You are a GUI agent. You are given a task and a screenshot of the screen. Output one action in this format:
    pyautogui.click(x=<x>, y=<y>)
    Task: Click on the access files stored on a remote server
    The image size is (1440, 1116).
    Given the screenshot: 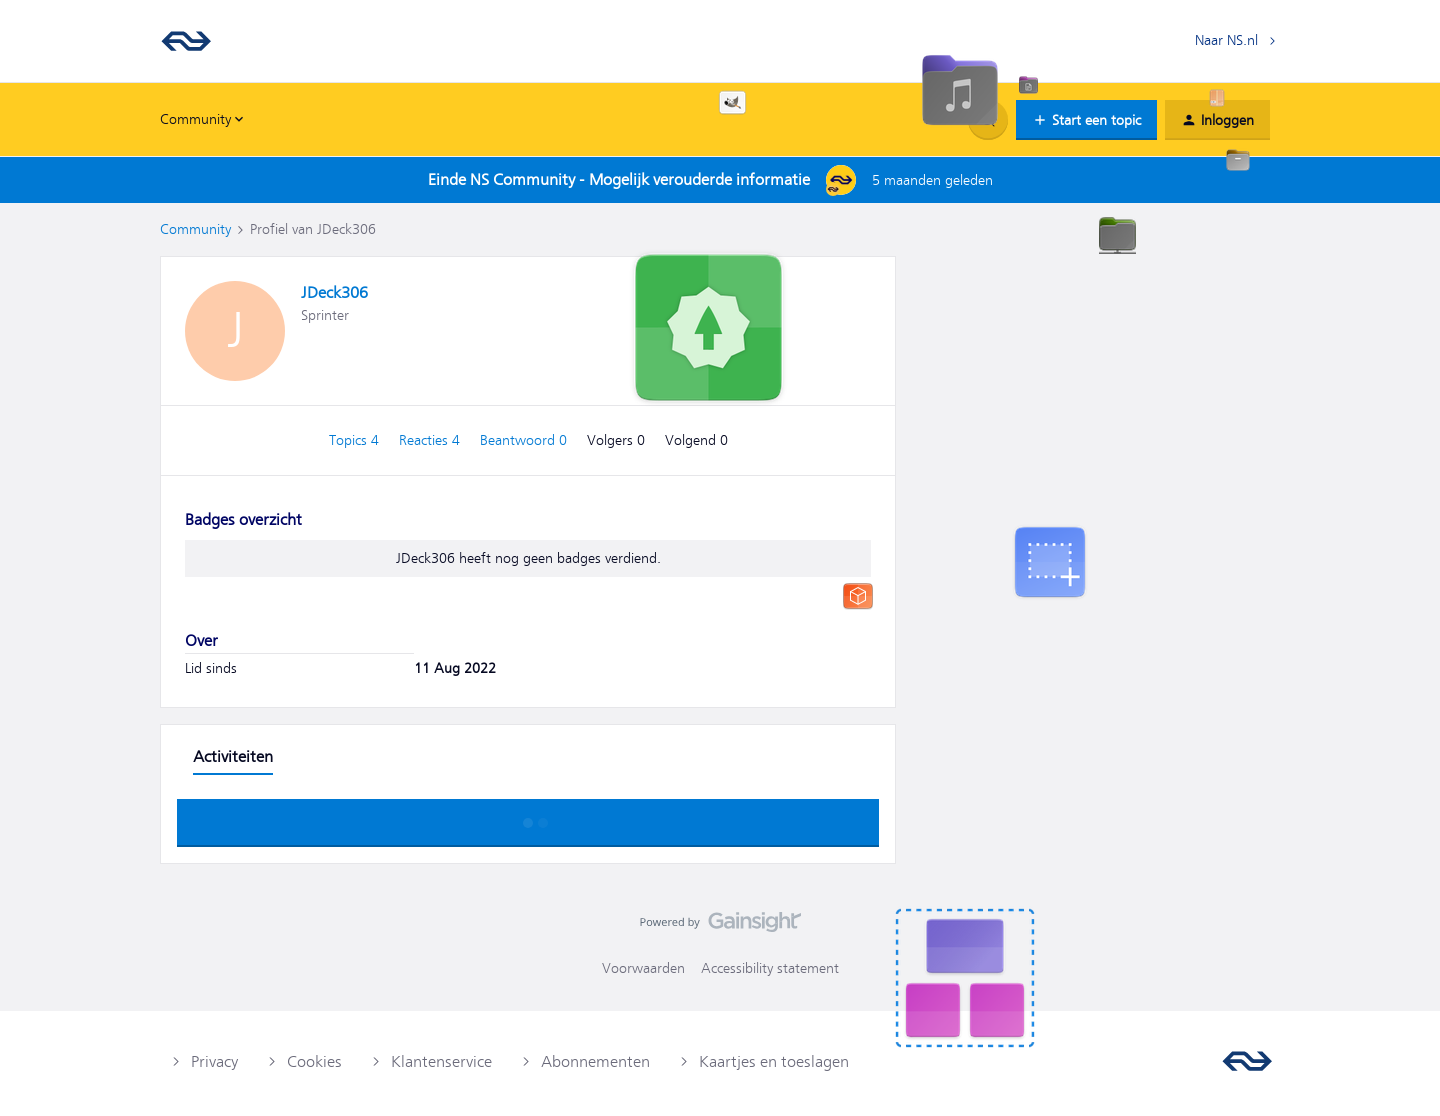 What is the action you would take?
    pyautogui.click(x=1117, y=235)
    